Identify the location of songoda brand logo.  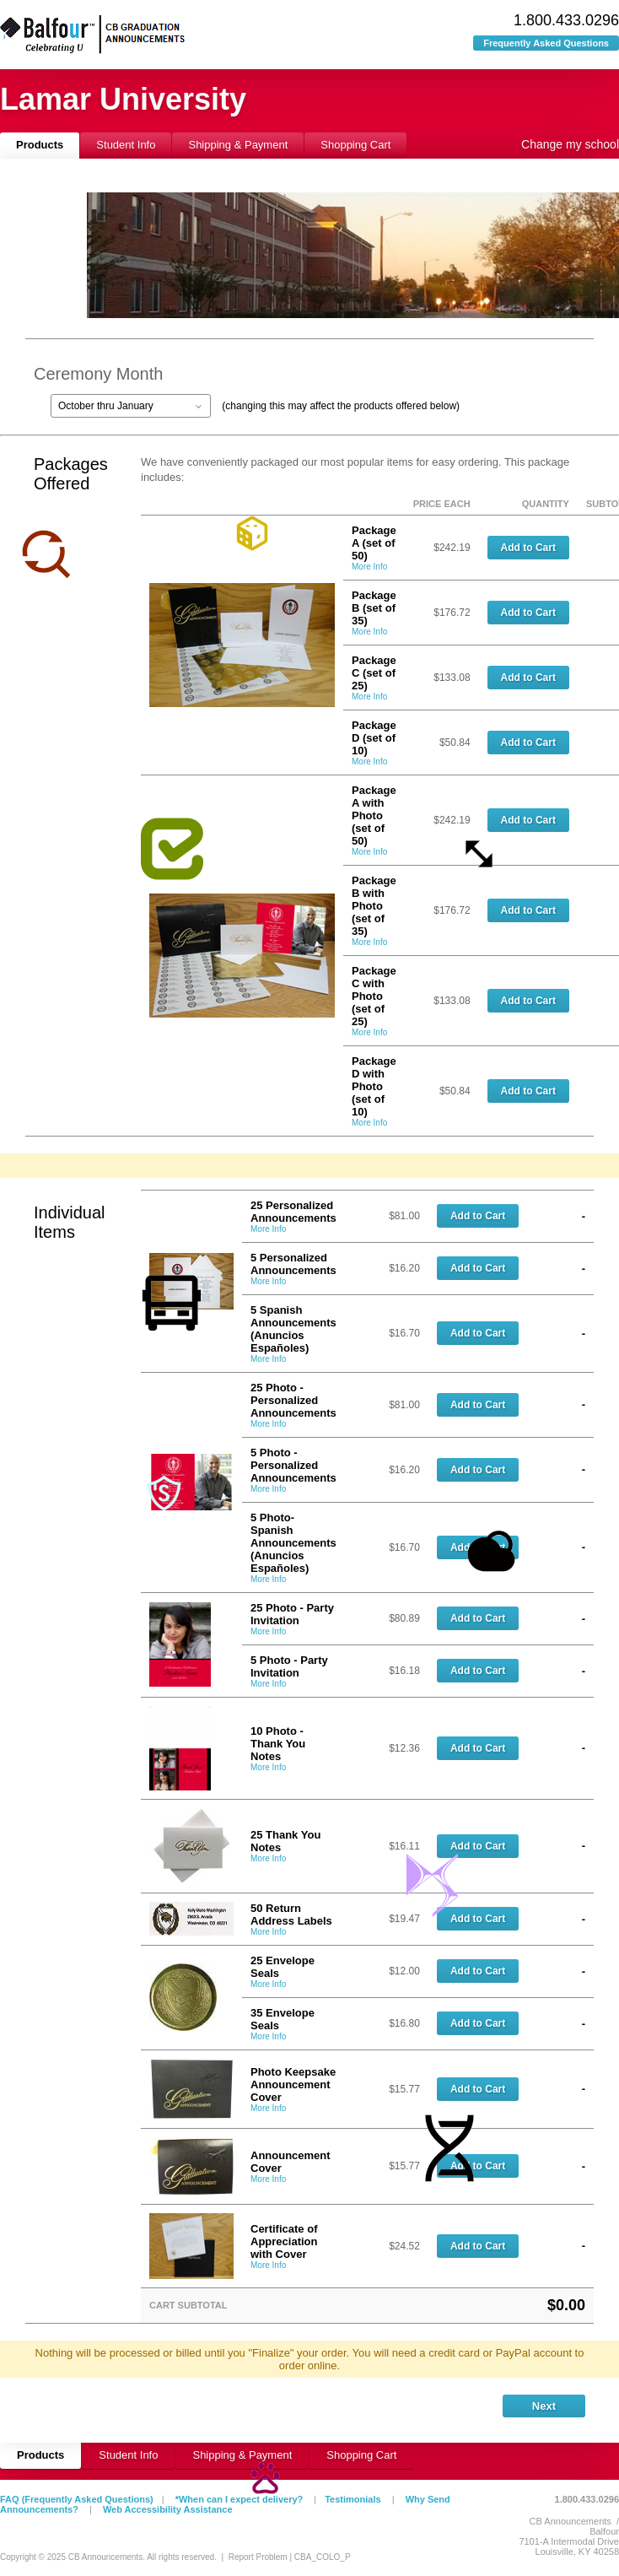
(164, 1493).